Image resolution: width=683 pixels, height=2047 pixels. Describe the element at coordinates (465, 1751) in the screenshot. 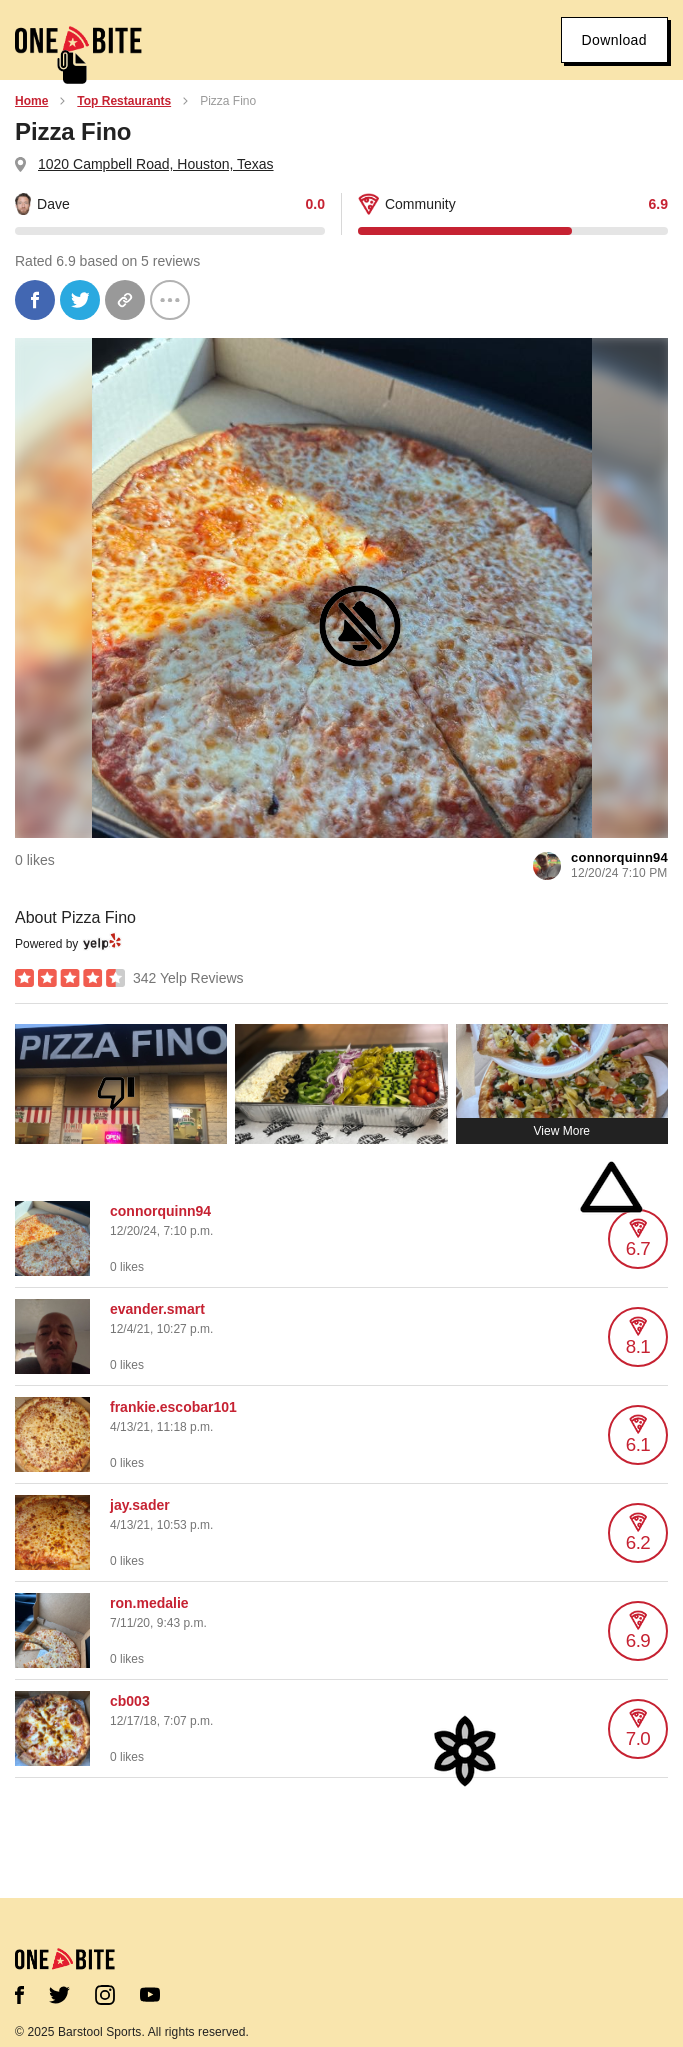

I see `apply a vintage or retro photo filter` at that location.